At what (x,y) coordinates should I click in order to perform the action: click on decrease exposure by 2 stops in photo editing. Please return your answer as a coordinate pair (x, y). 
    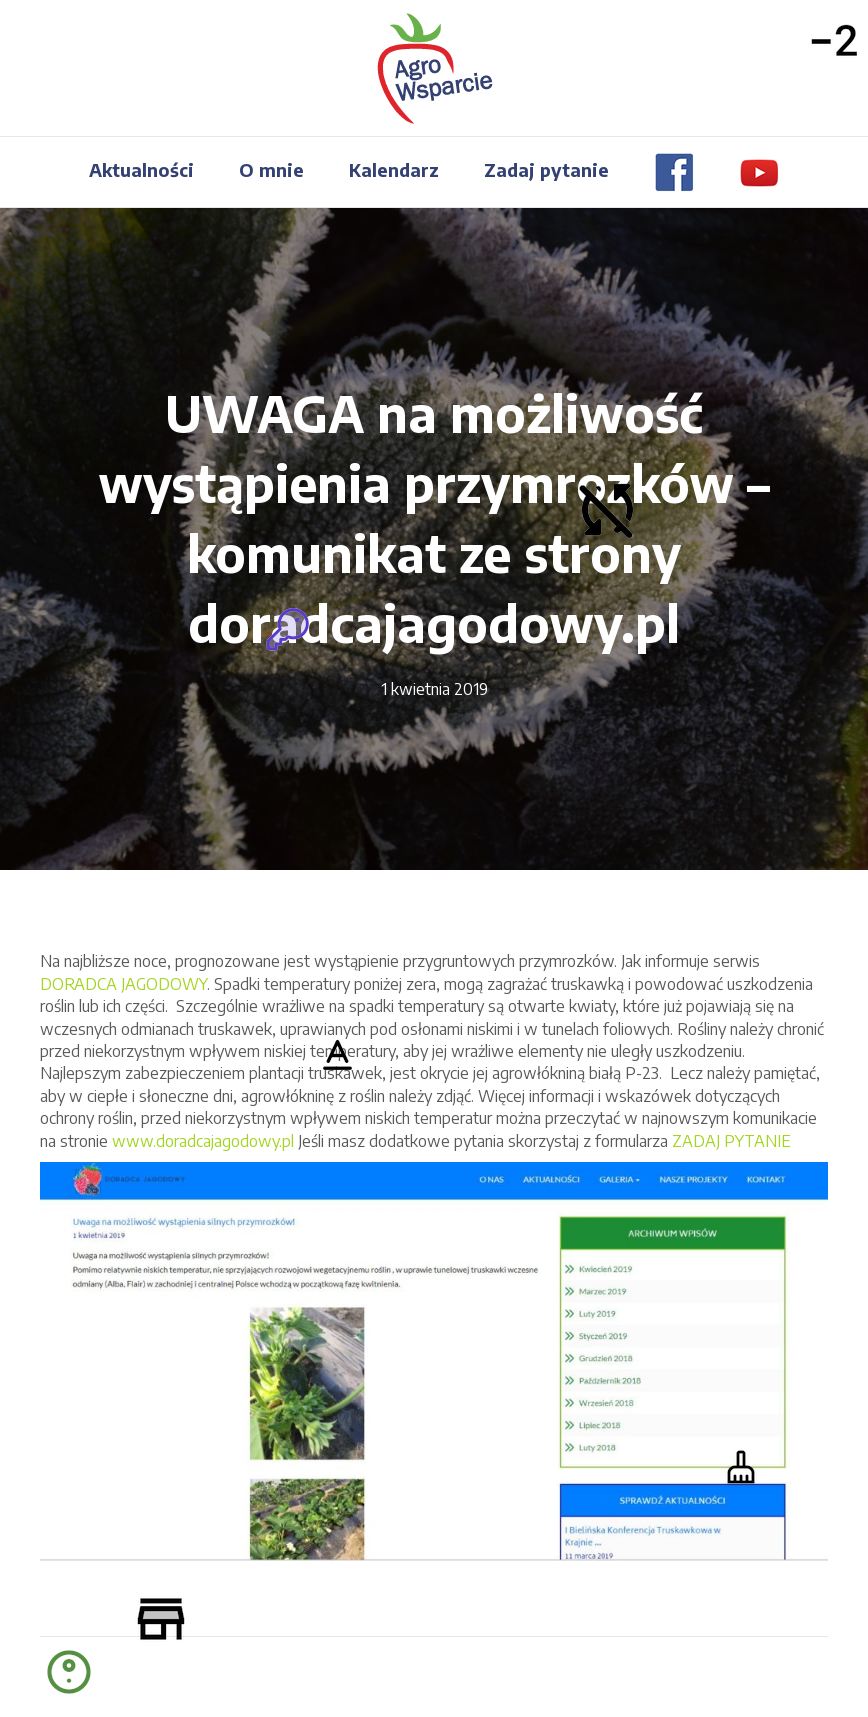
    Looking at the image, I should click on (835, 41).